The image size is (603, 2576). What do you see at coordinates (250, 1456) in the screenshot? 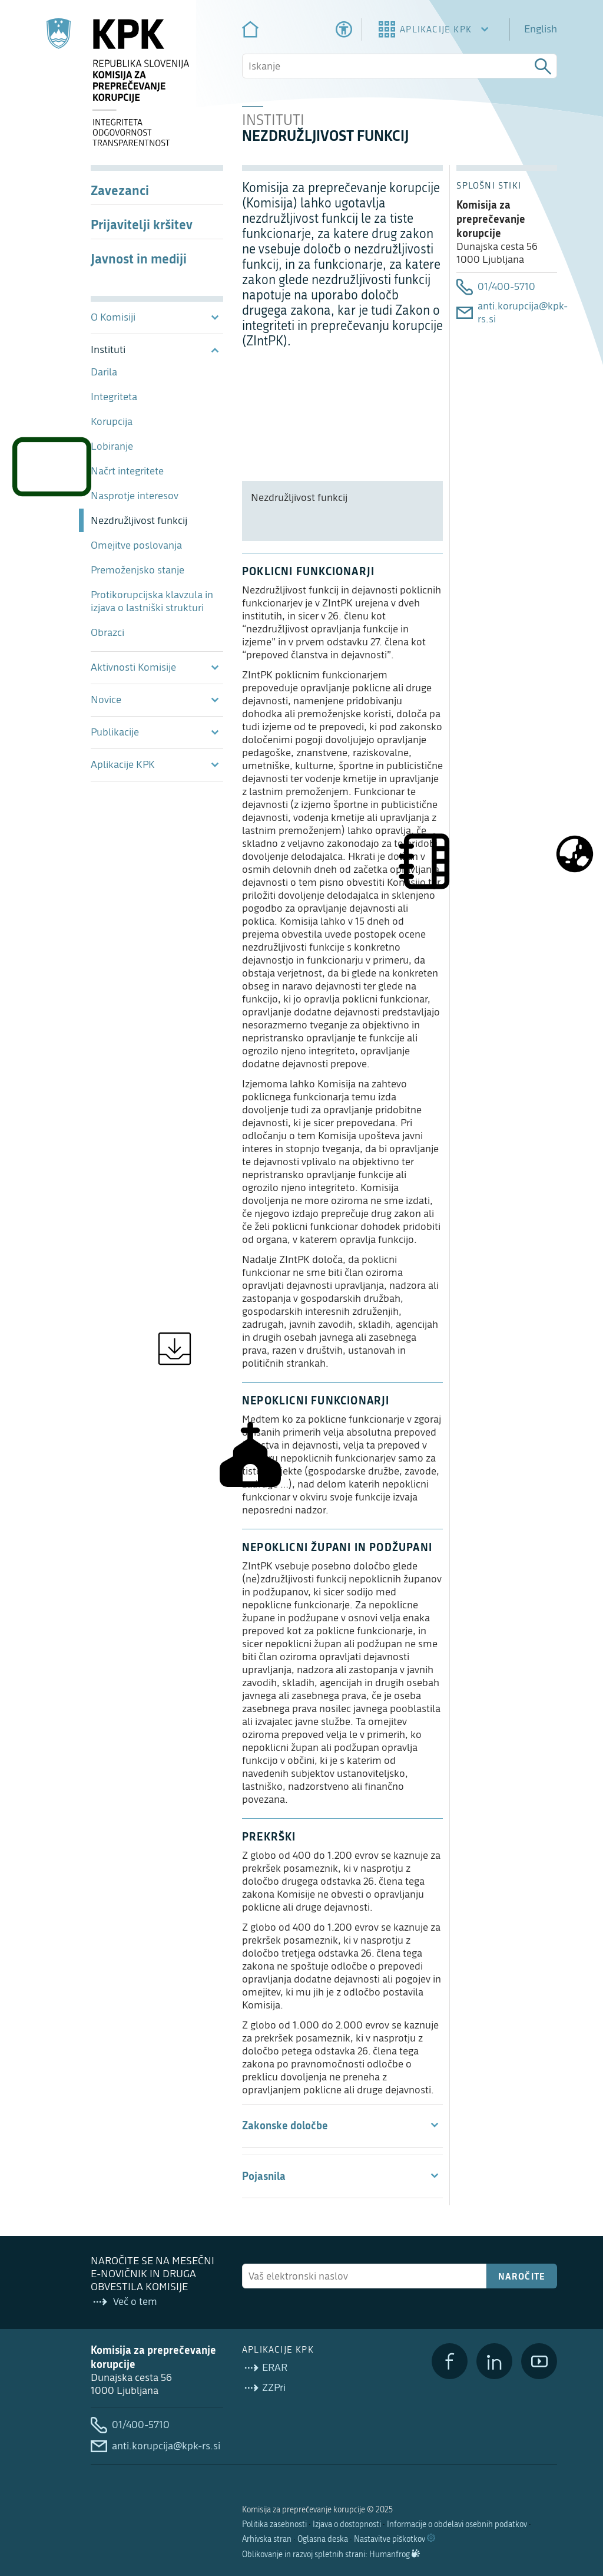
I see `view nearby churches or places of worship` at bounding box center [250, 1456].